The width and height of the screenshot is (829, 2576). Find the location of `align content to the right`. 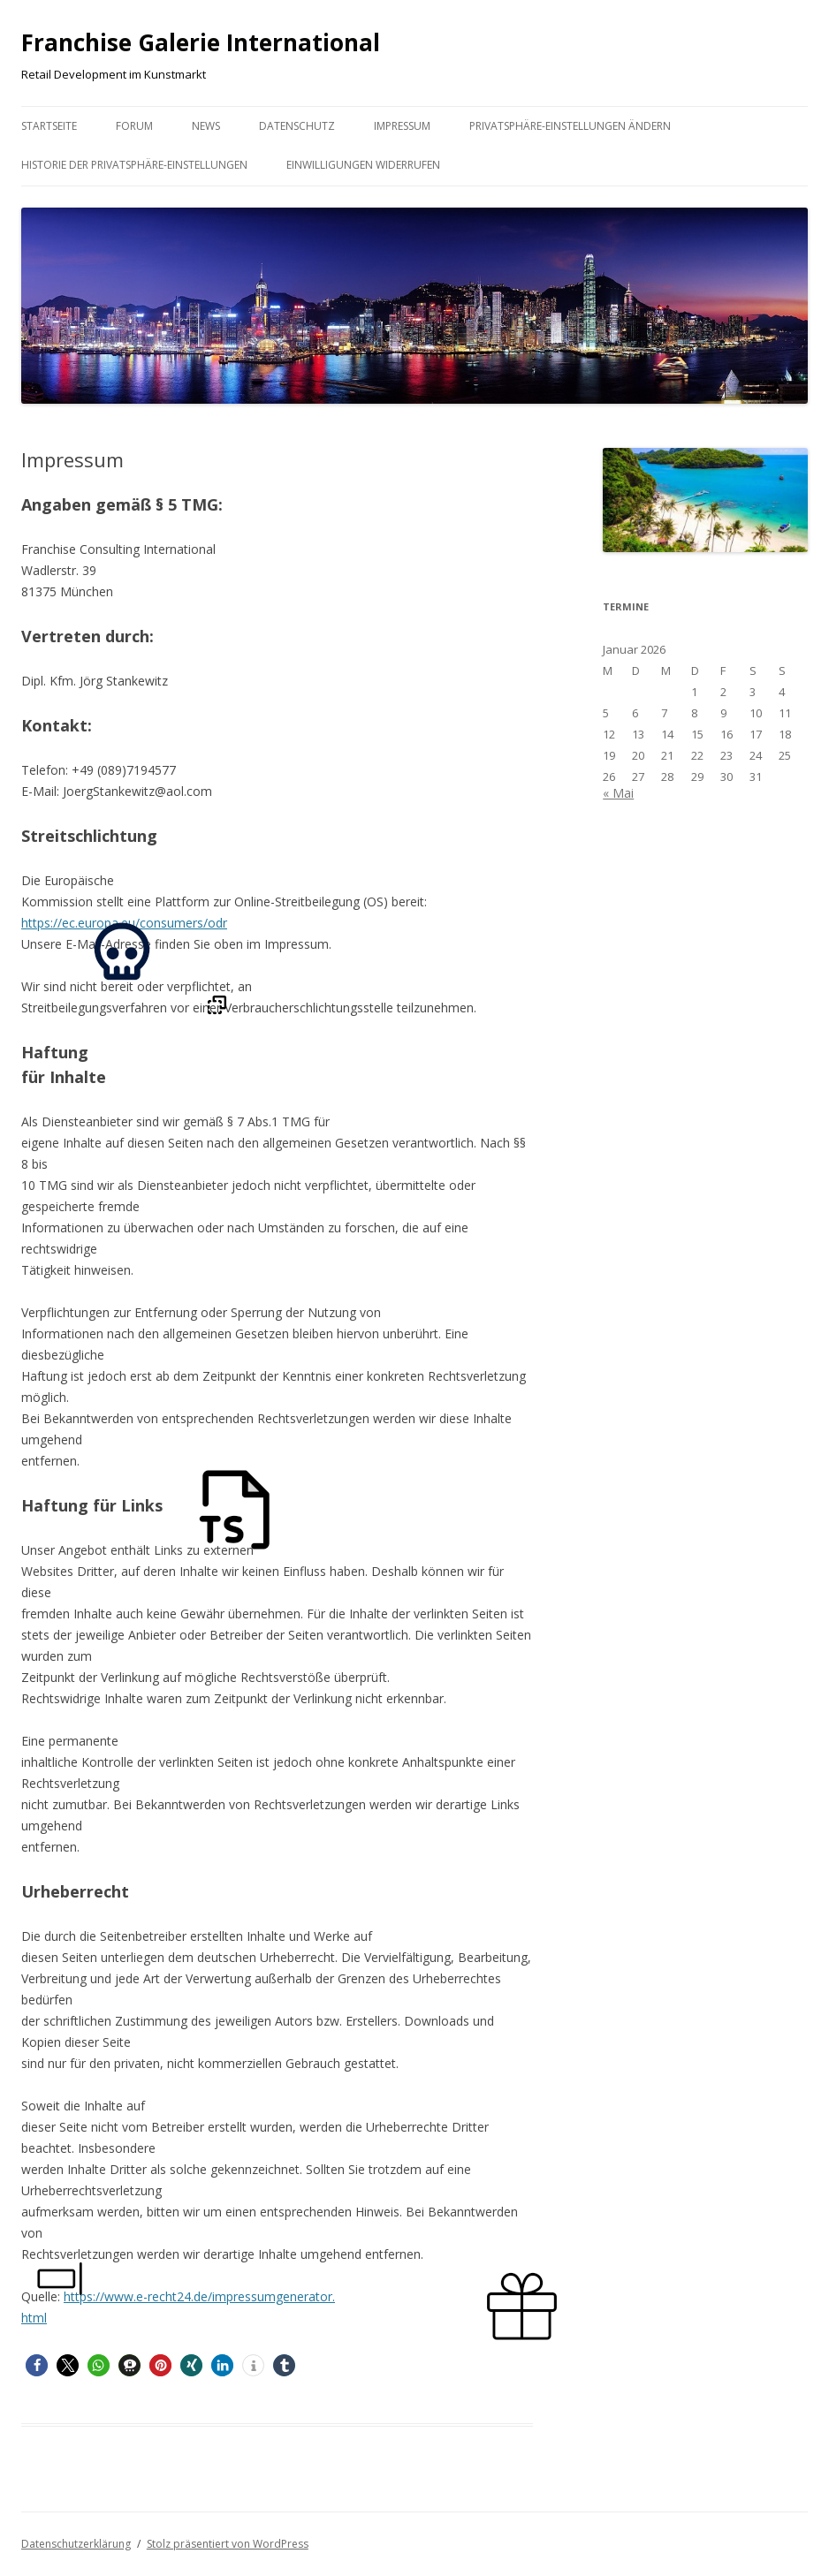

align content to the right is located at coordinates (60, 2278).